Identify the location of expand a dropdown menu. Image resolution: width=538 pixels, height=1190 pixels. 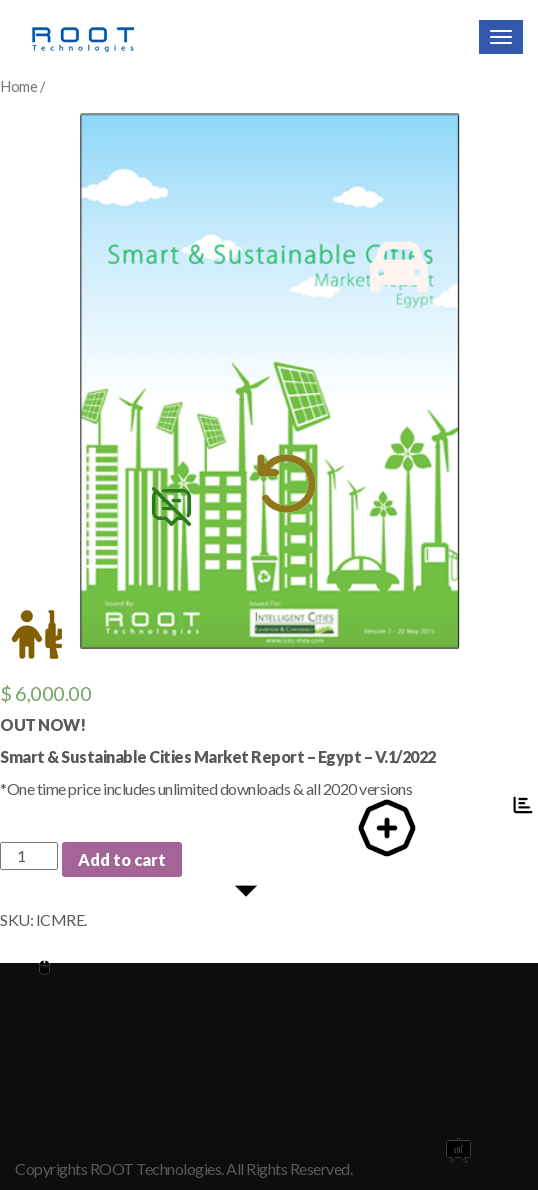
(246, 890).